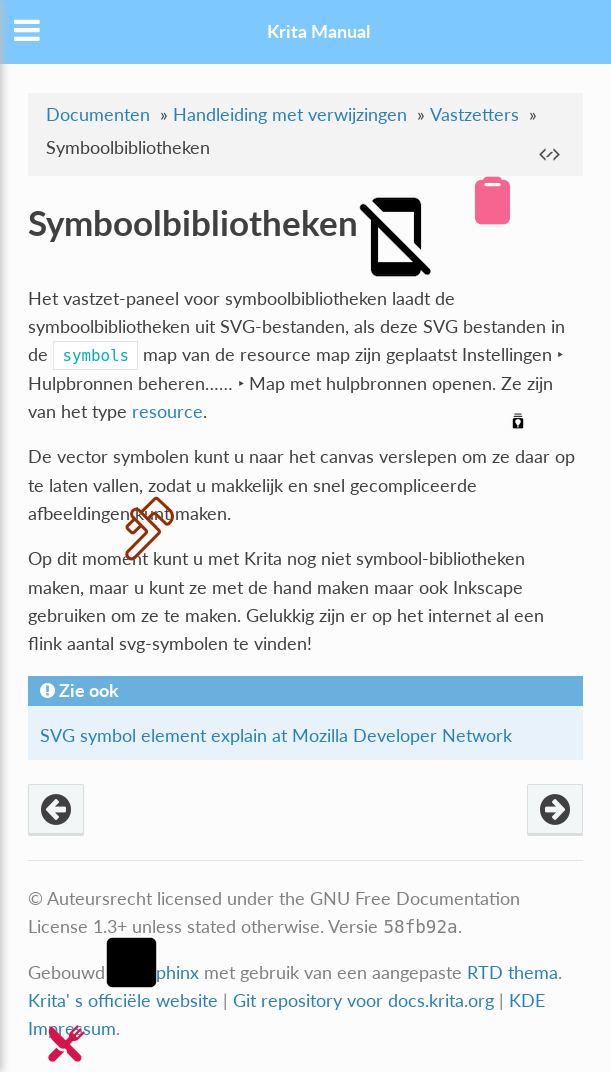 The image size is (611, 1072). I want to click on view clipboard contents, so click(492, 200).